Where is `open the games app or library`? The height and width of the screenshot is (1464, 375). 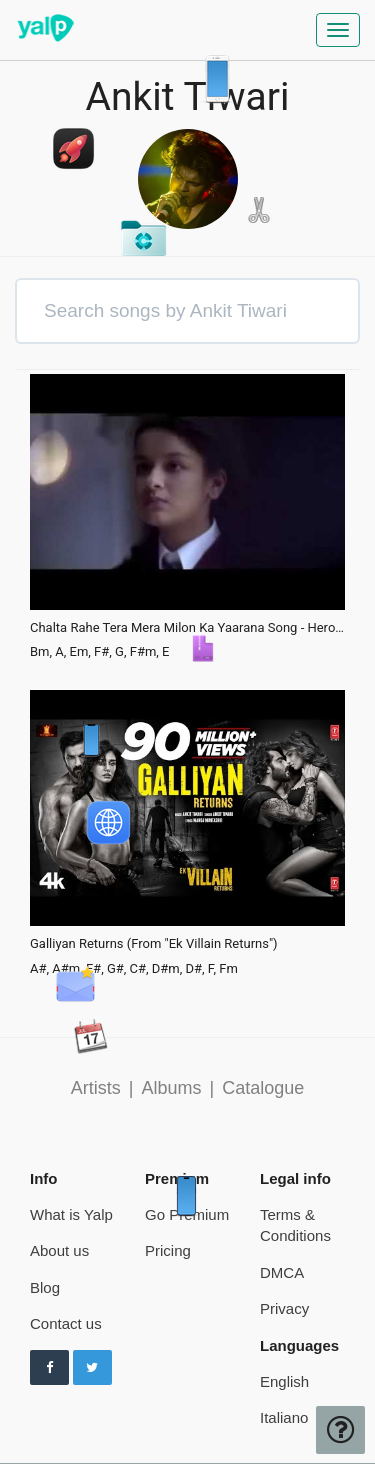
open the games app or library is located at coordinates (73, 148).